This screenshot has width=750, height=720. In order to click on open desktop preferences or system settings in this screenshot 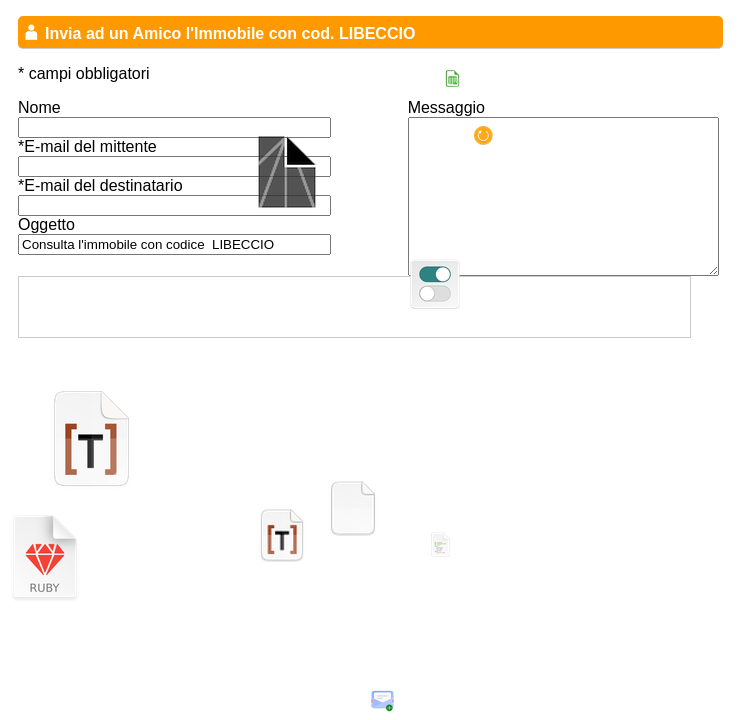, I will do `click(435, 284)`.